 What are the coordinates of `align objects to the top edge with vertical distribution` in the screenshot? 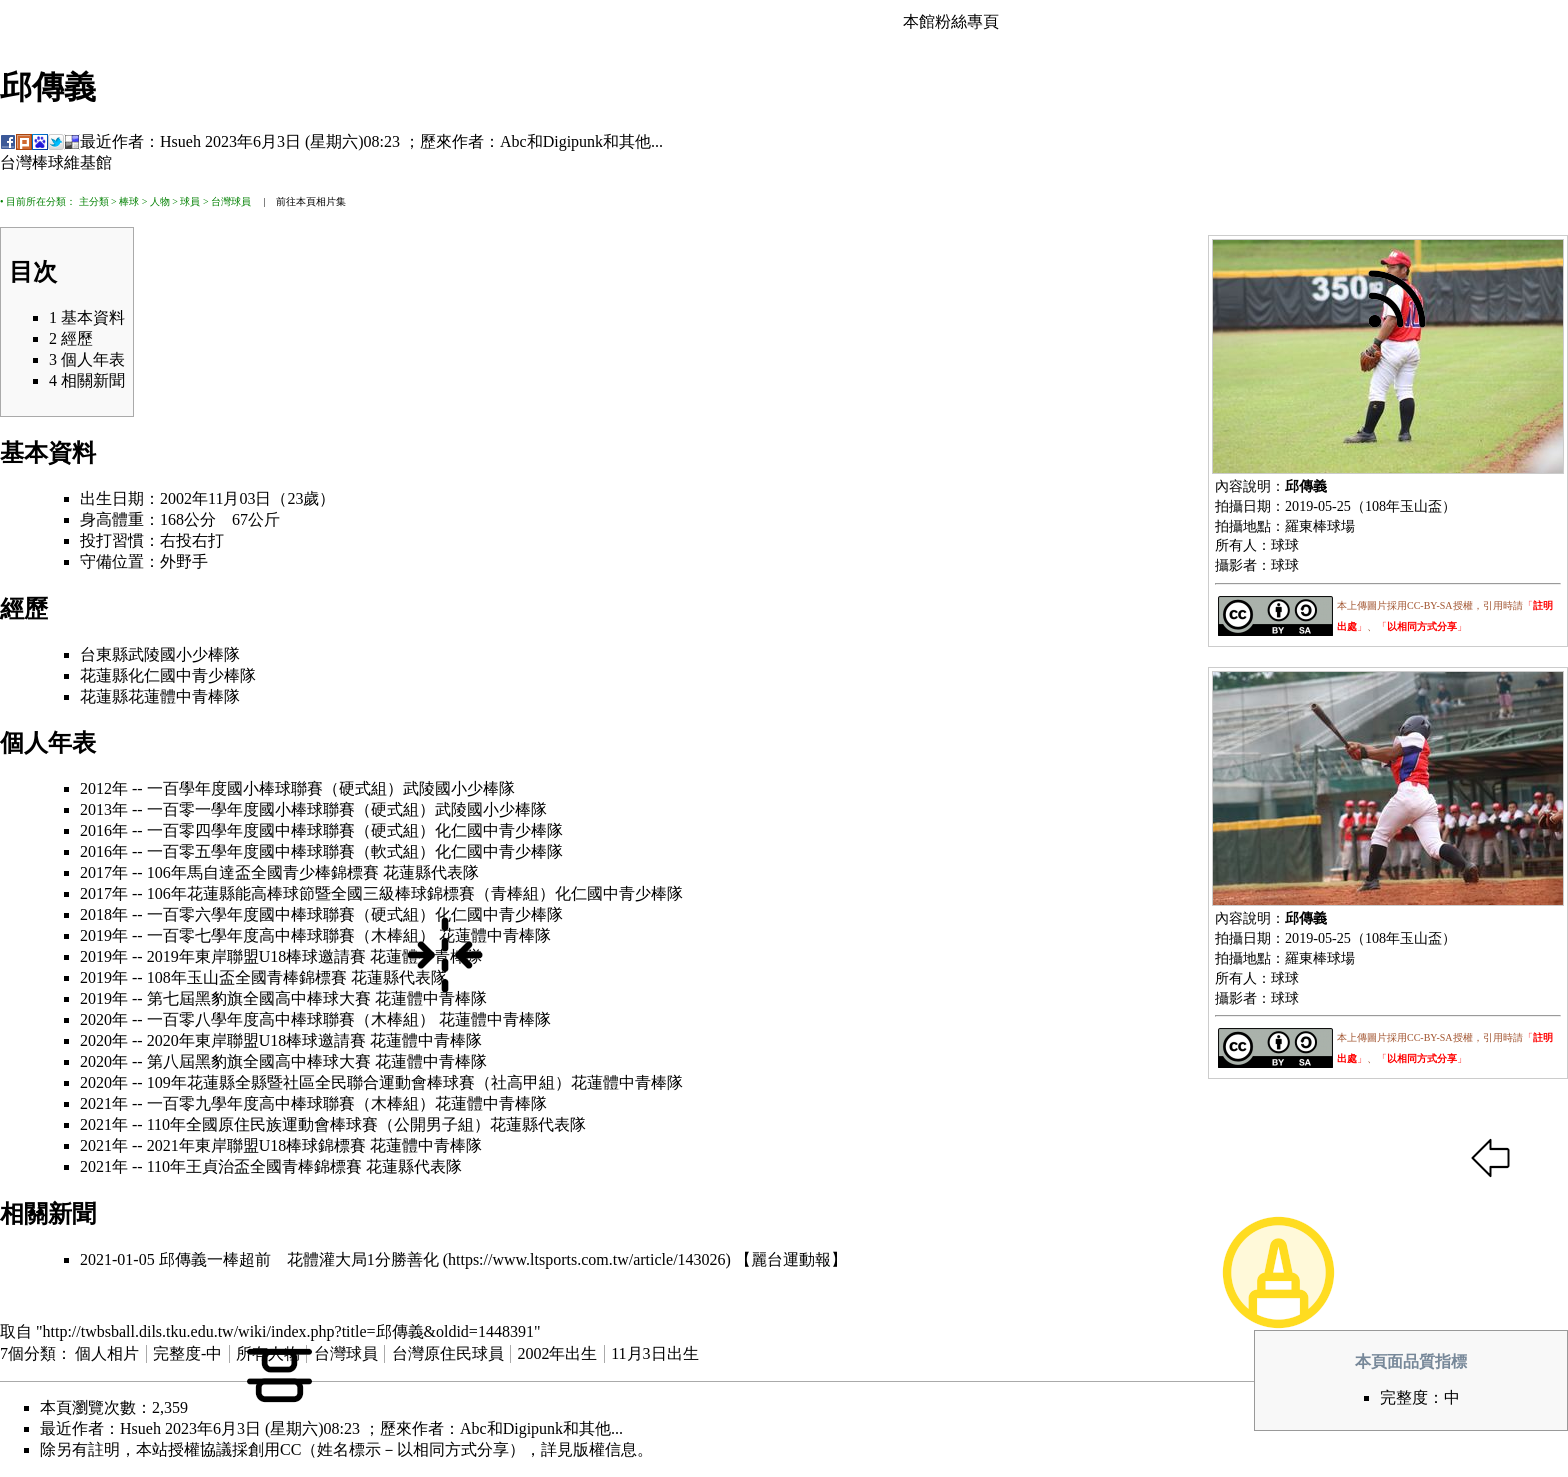 It's located at (279, 1375).